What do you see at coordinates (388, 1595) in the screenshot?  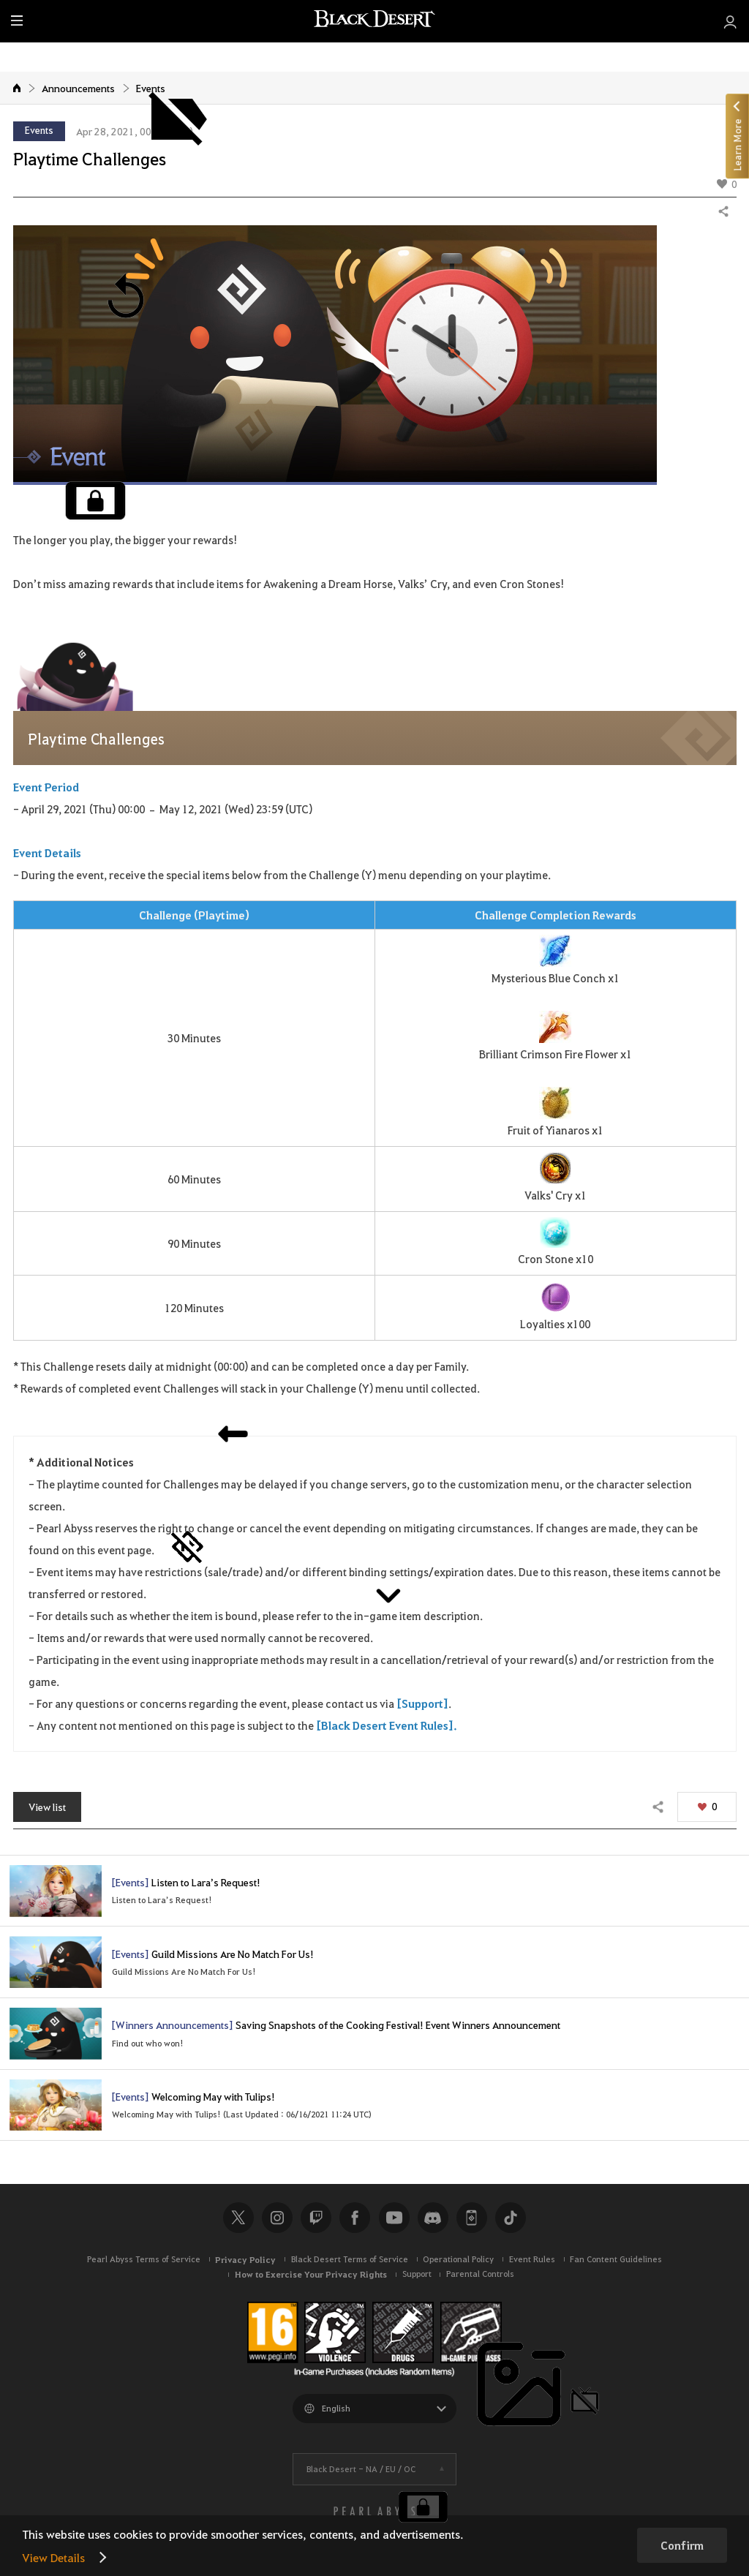 I see `expand a collapsed section or dropdown menu` at bounding box center [388, 1595].